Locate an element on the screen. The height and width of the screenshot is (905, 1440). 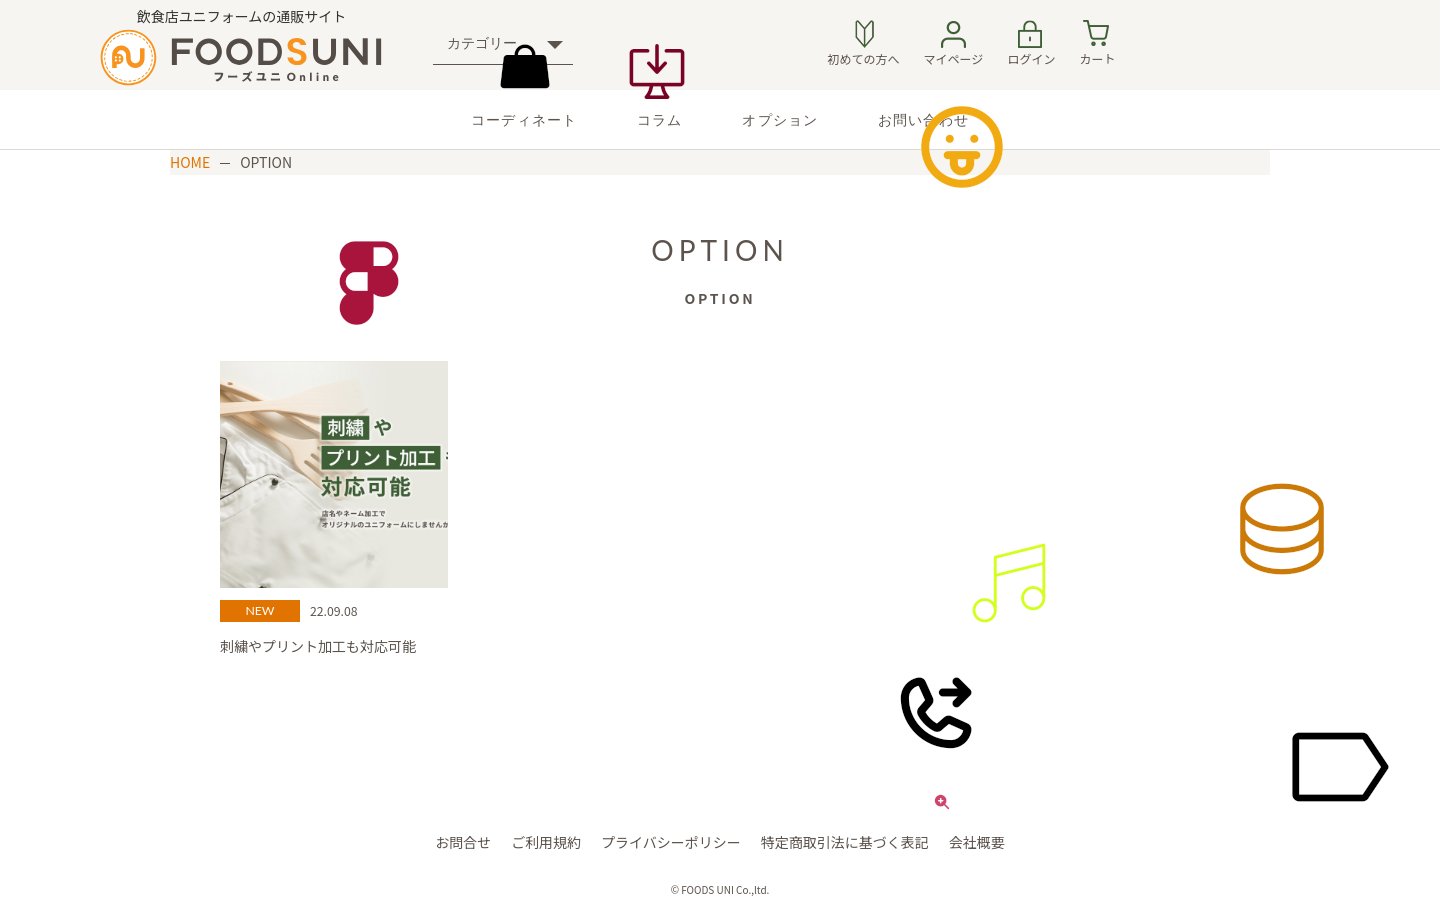
open figma design file is located at coordinates (367, 281).